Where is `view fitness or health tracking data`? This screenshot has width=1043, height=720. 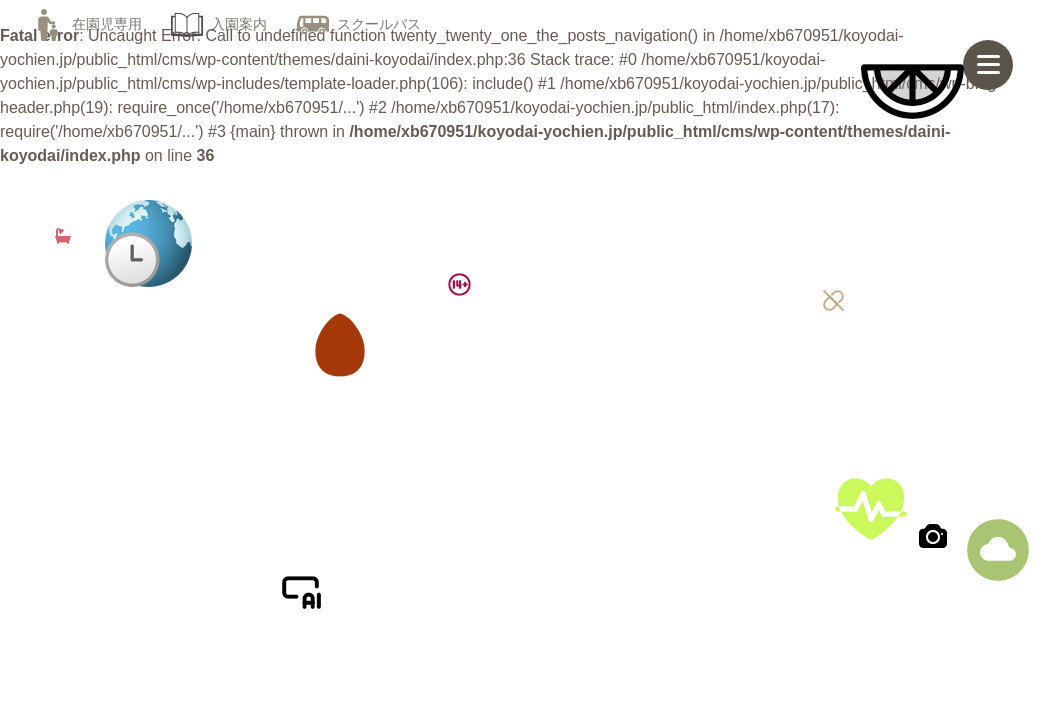
view fitness or health tracking data is located at coordinates (871, 509).